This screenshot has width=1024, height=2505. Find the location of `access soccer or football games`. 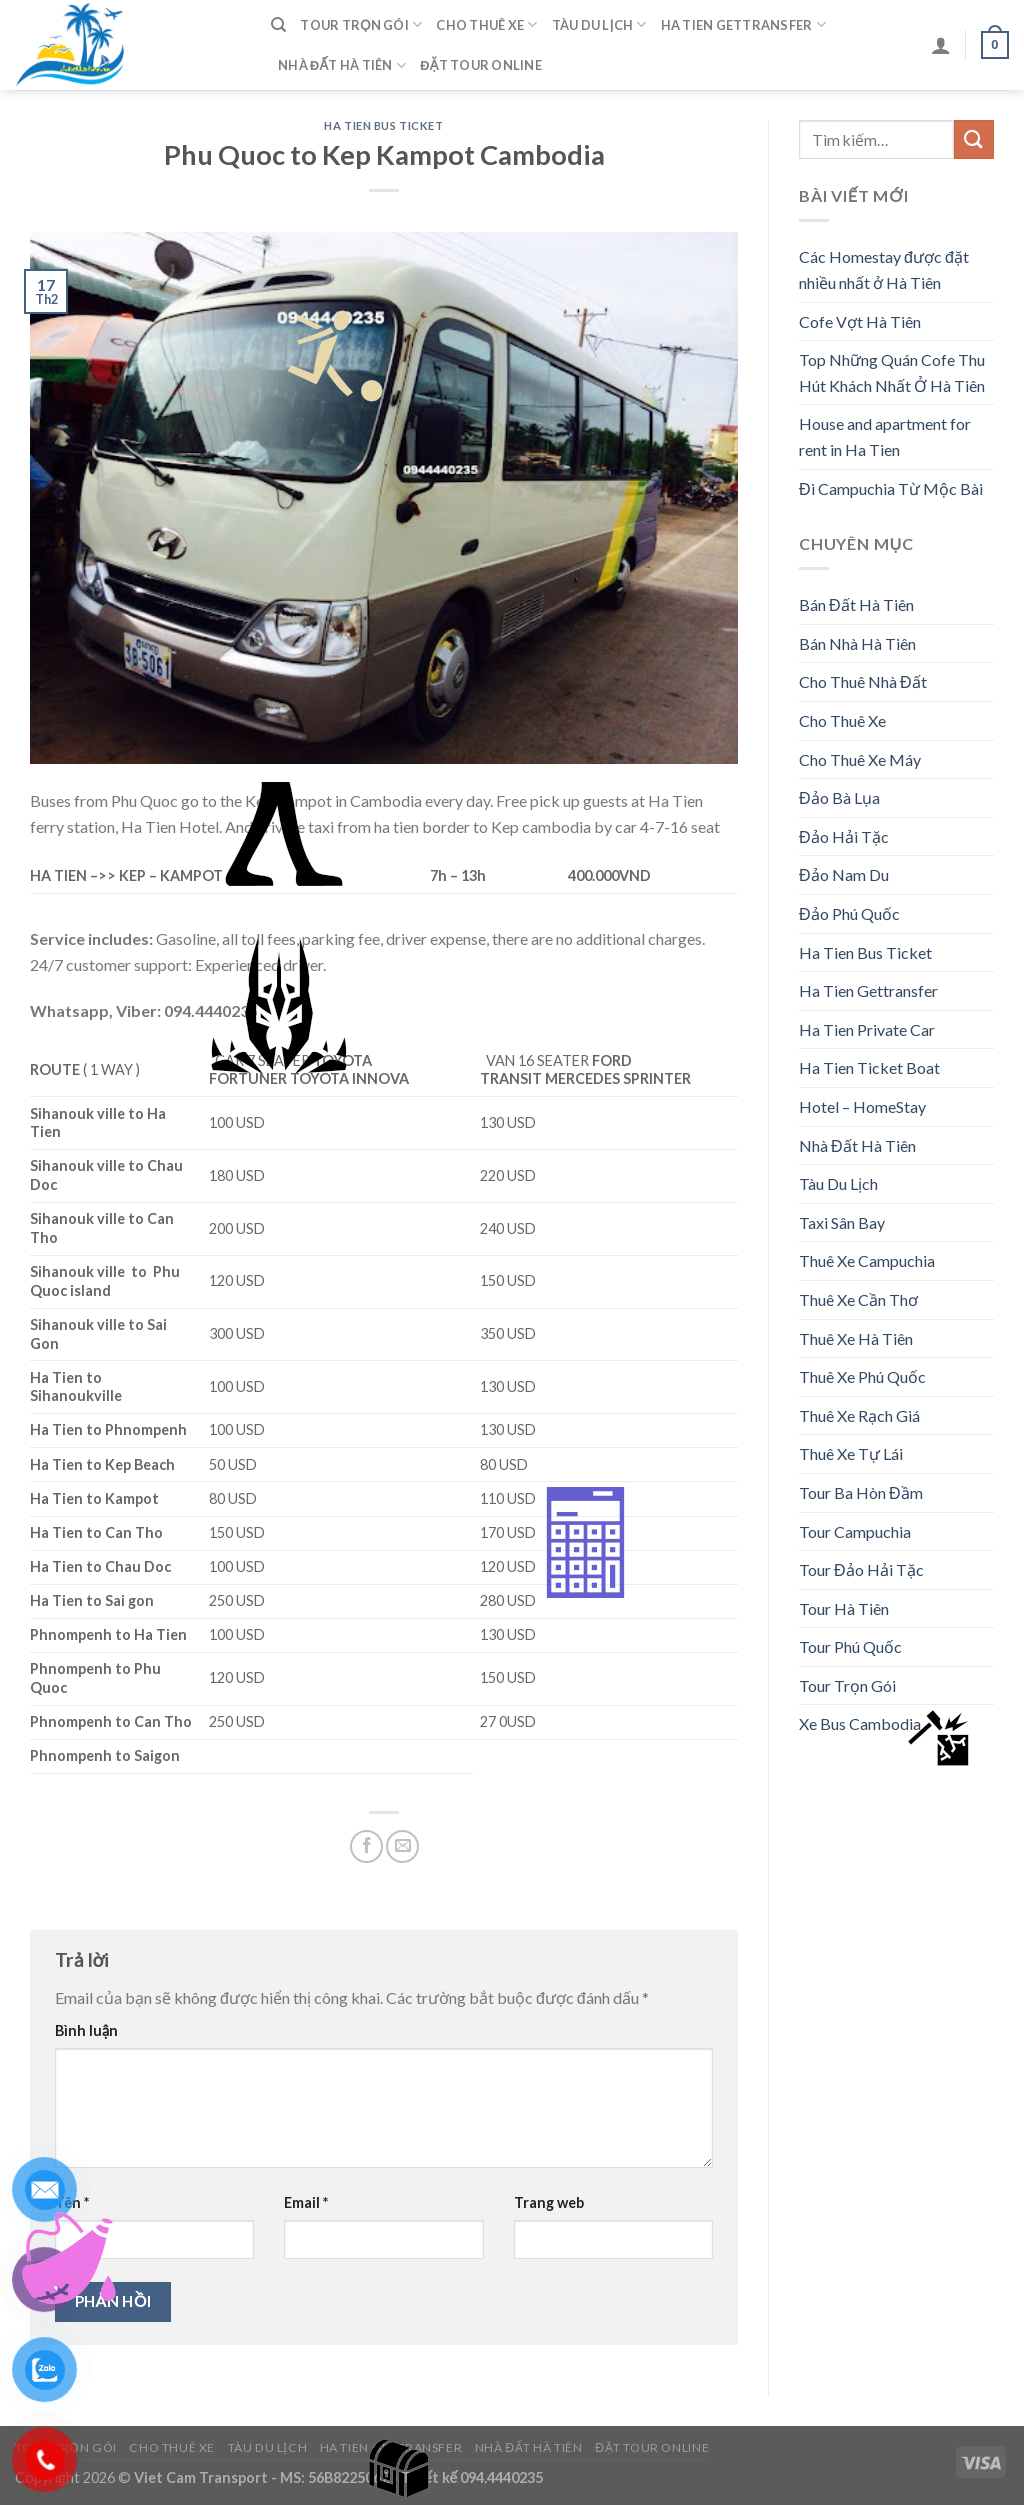

access soccer or football games is located at coordinates (335, 356).